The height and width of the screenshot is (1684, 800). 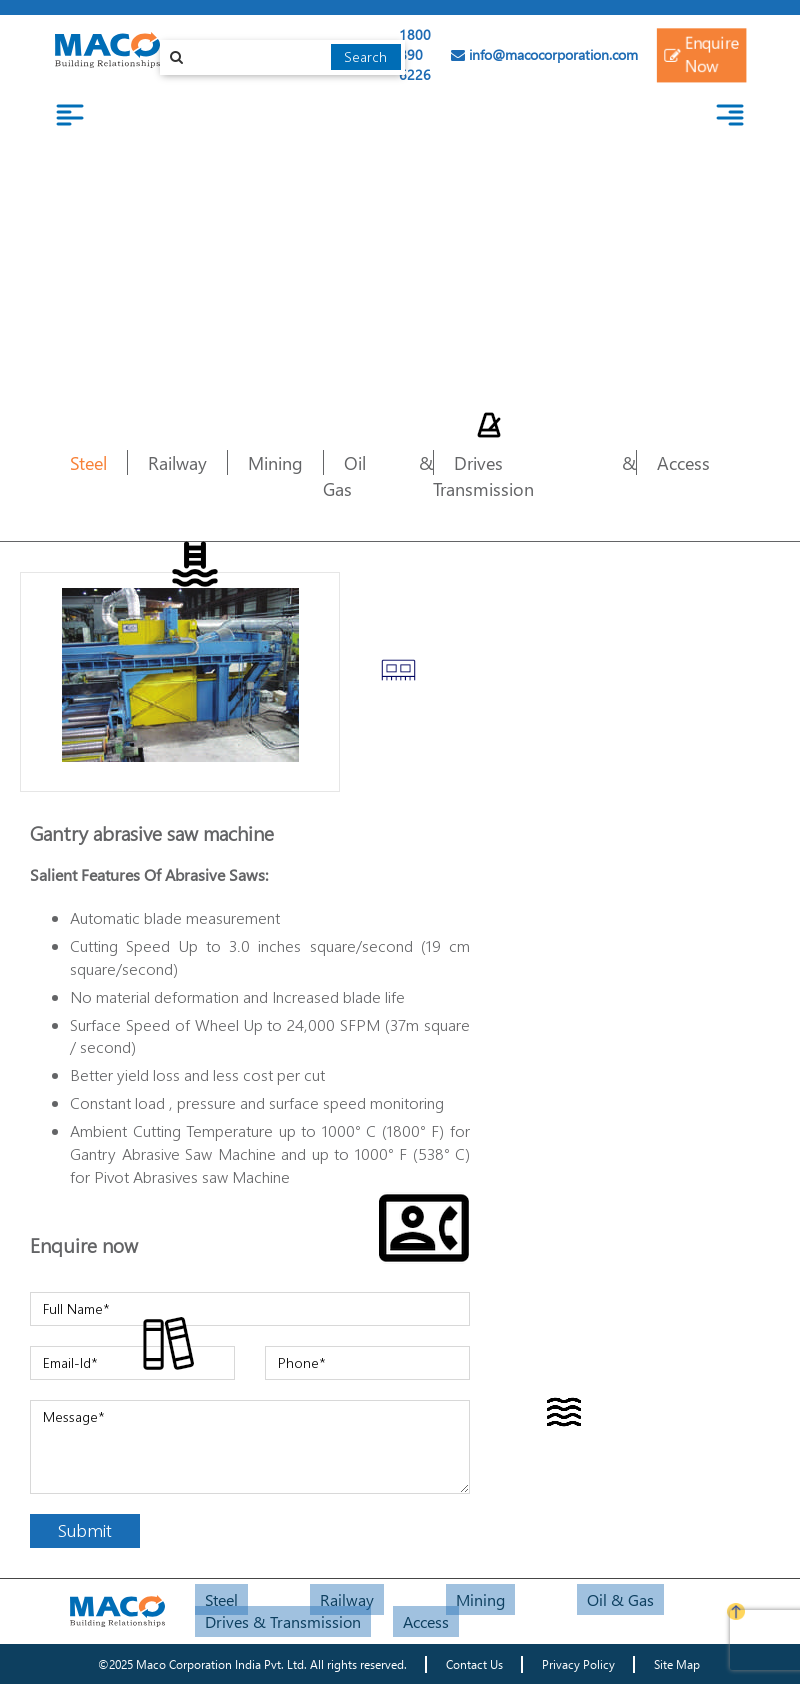 What do you see at coordinates (166, 1344) in the screenshot?
I see `access your library or bookshelf` at bounding box center [166, 1344].